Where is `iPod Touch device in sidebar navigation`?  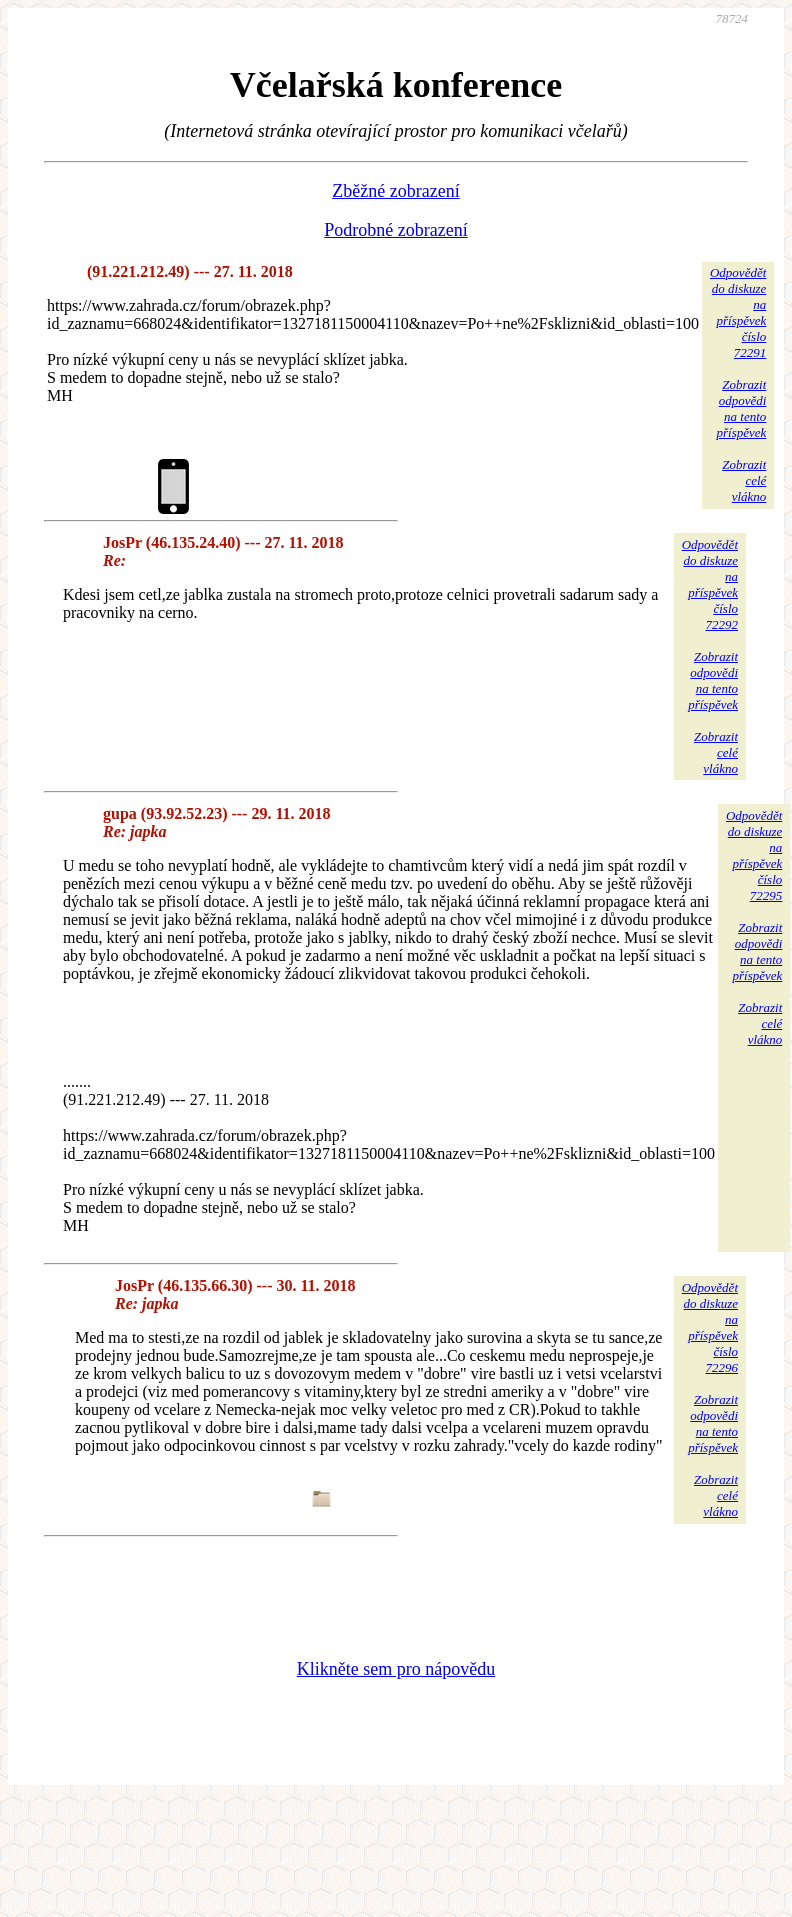
iPod Touch device in sidebar navigation is located at coordinates (173, 486).